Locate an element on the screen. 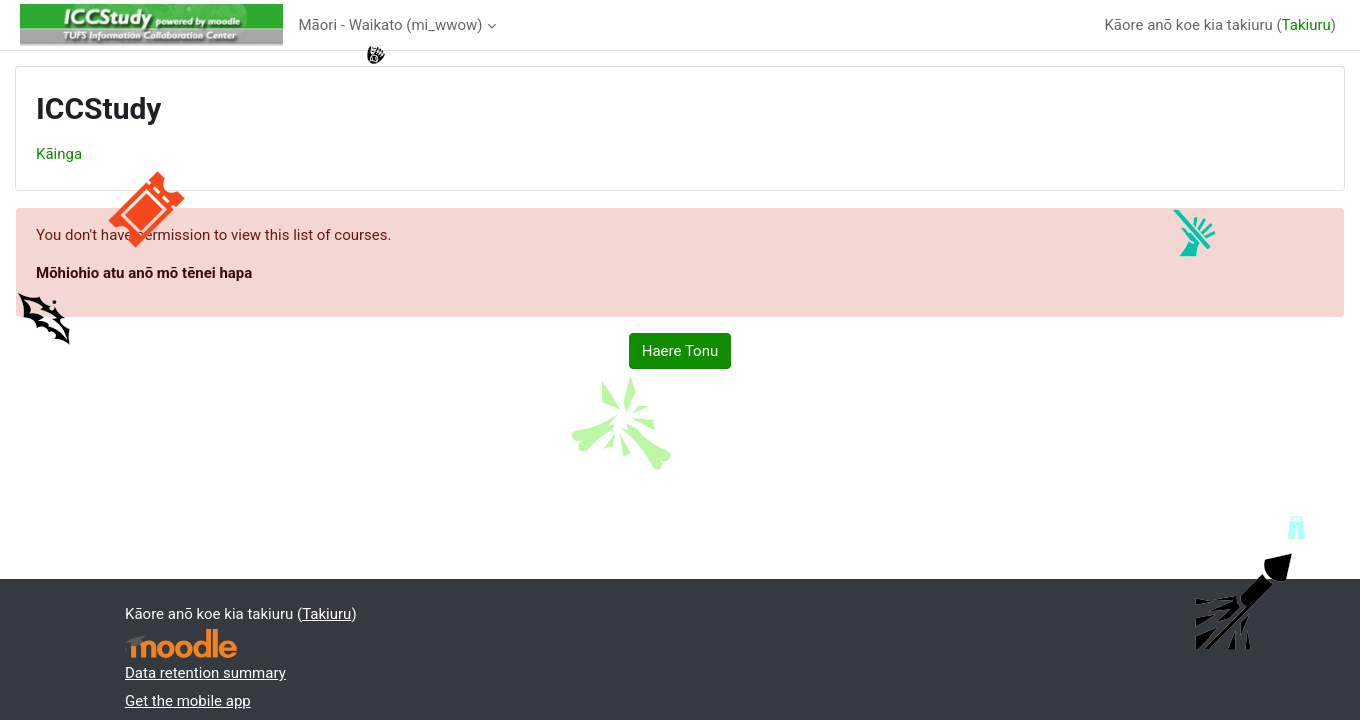 The height and width of the screenshot is (720, 1360). indicates damage or injury status in a game is located at coordinates (43, 318).